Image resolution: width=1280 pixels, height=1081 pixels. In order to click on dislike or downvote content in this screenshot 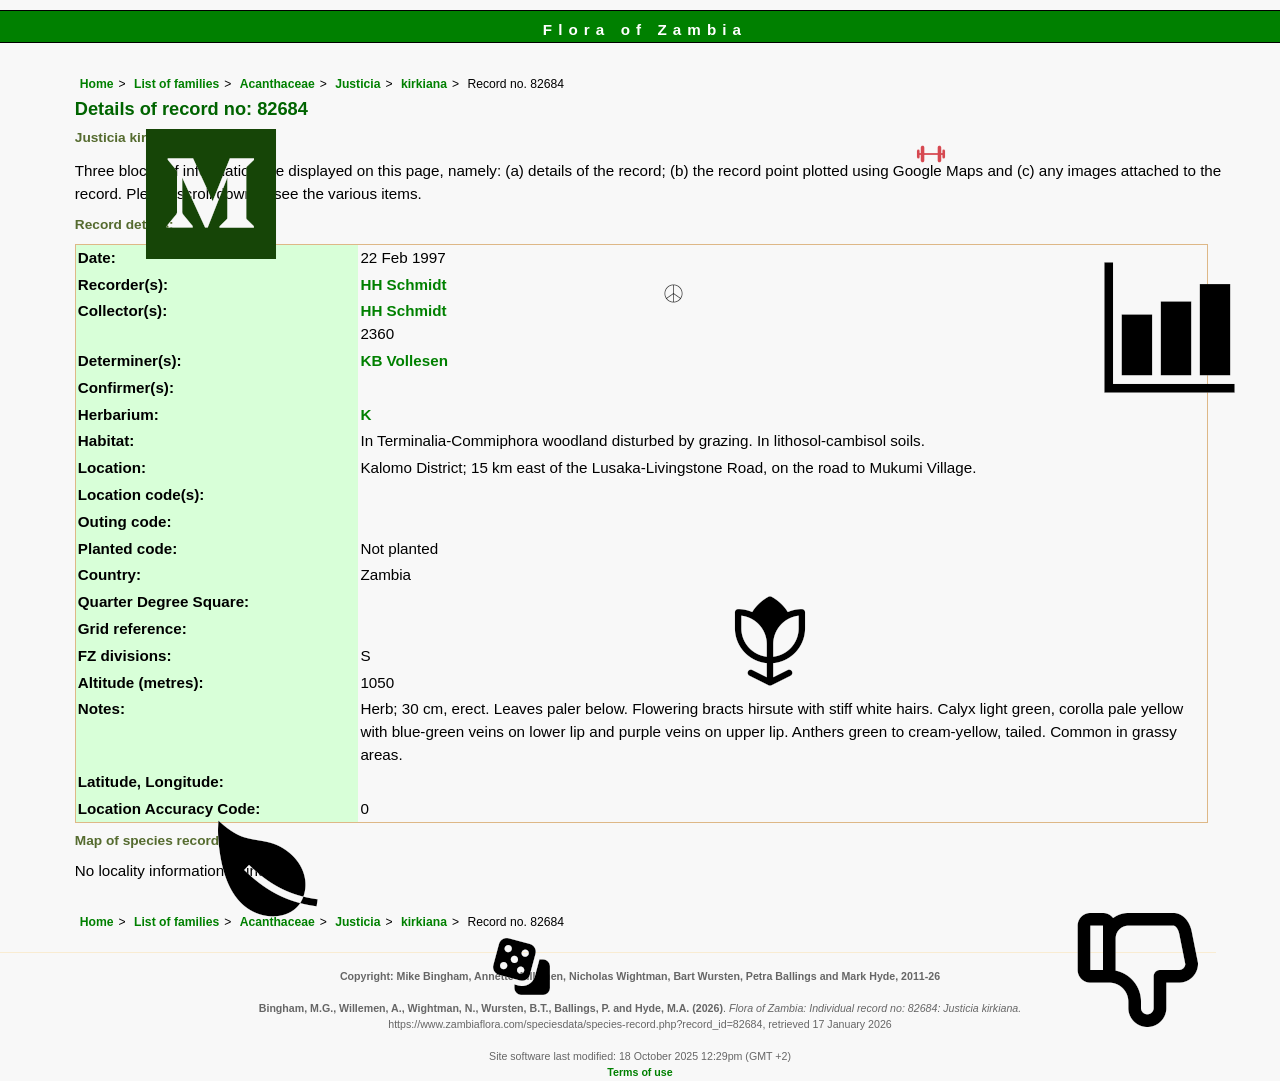, I will do `click(1141, 970)`.